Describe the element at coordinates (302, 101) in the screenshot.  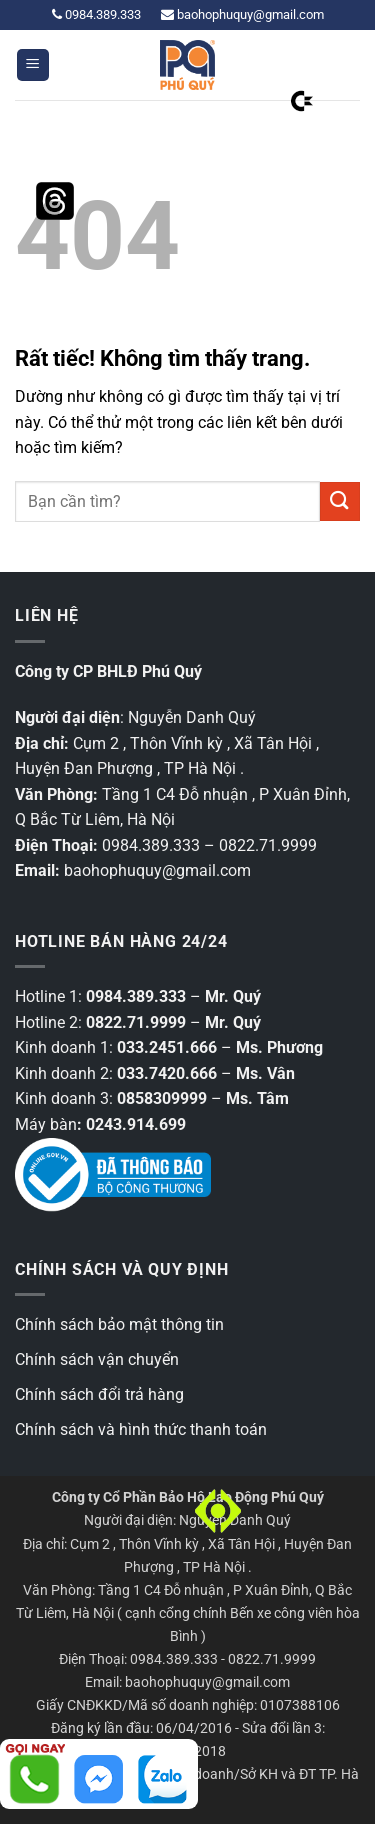
I see `commodore brand logo` at that location.